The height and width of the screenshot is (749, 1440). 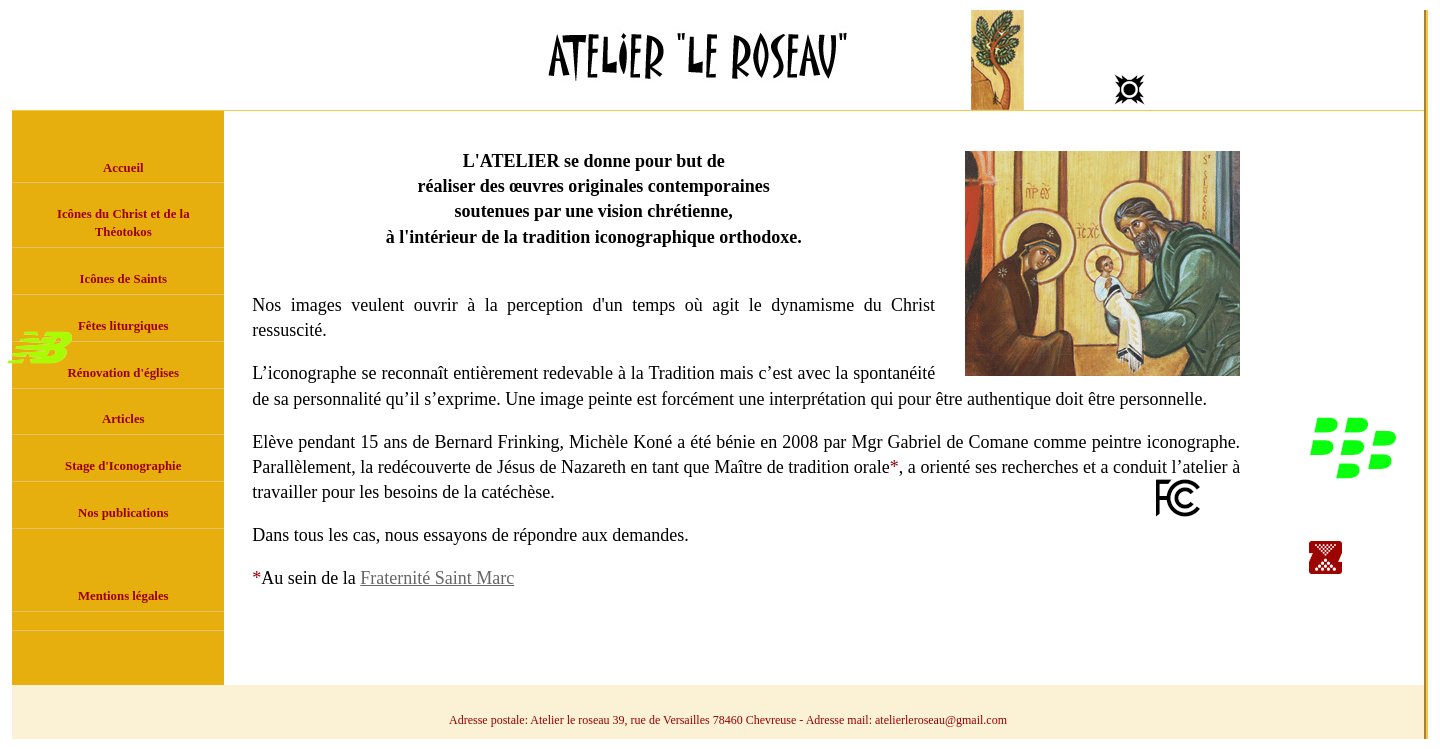 What do you see at coordinates (1353, 448) in the screenshot?
I see `blackberry brand or company logo` at bounding box center [1353, 448].